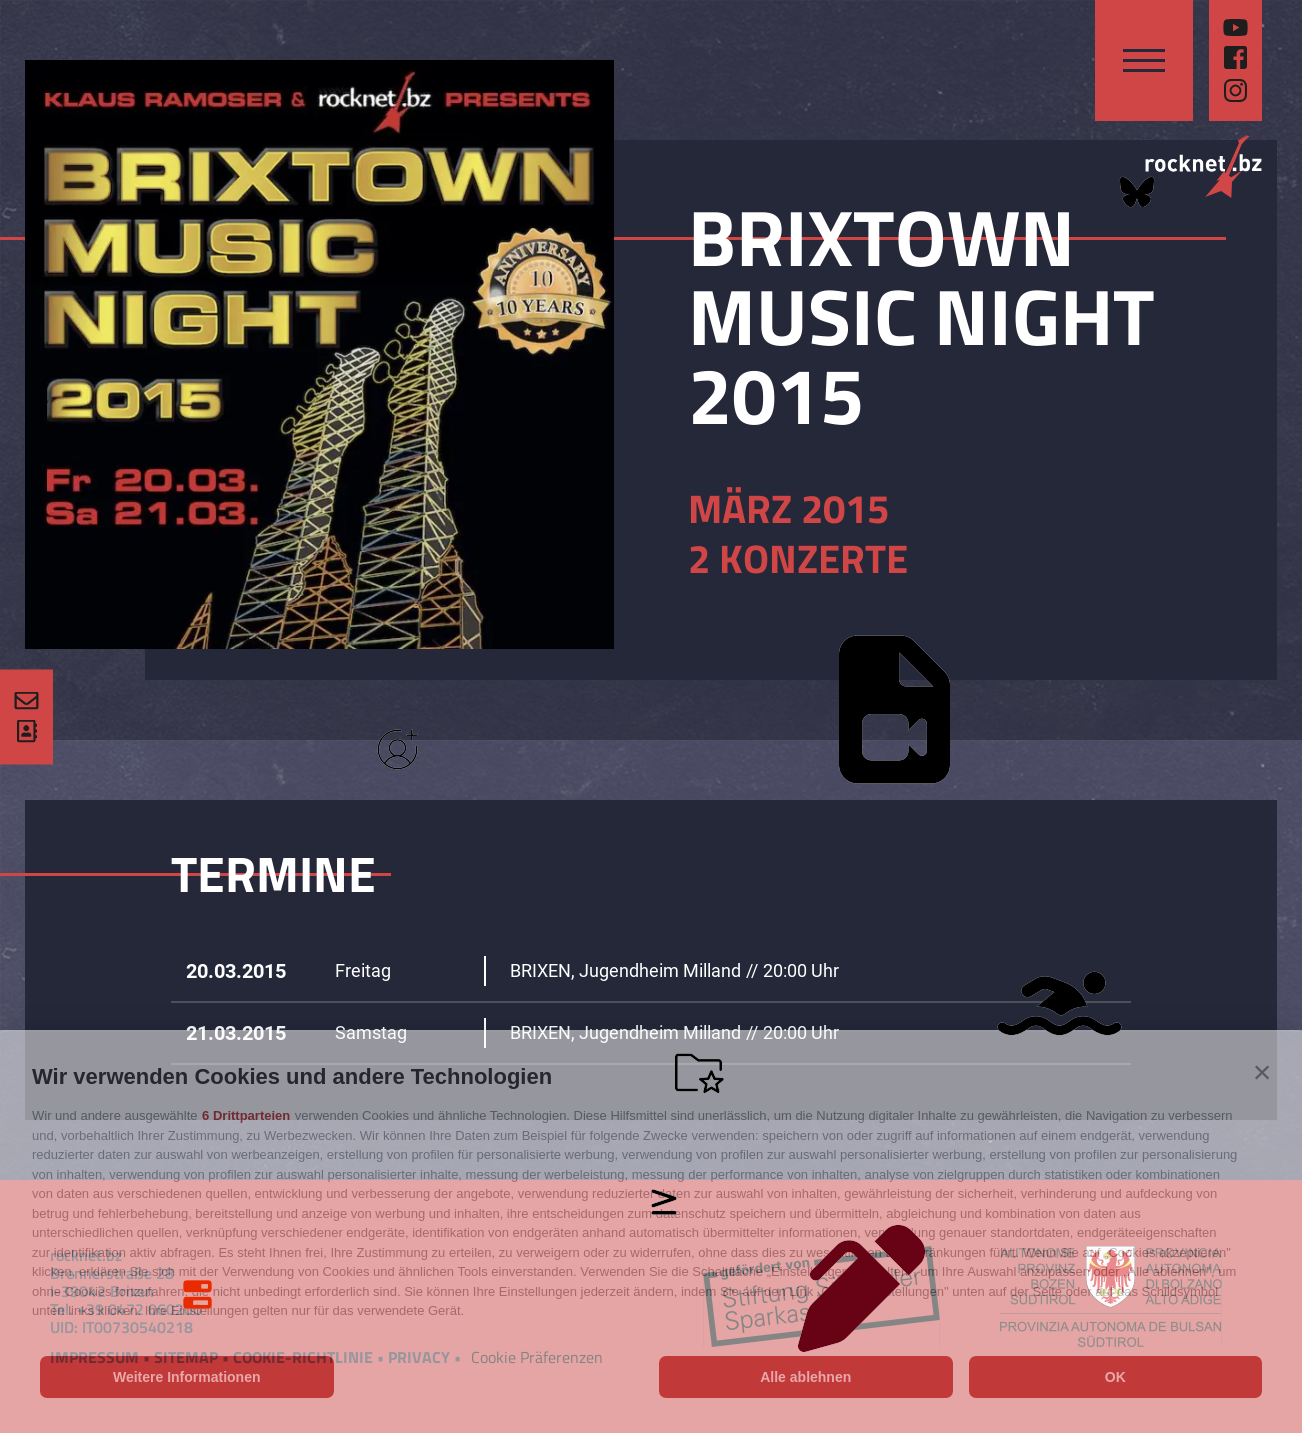  I want to click on open Bluesky app, so click(1137, 192).